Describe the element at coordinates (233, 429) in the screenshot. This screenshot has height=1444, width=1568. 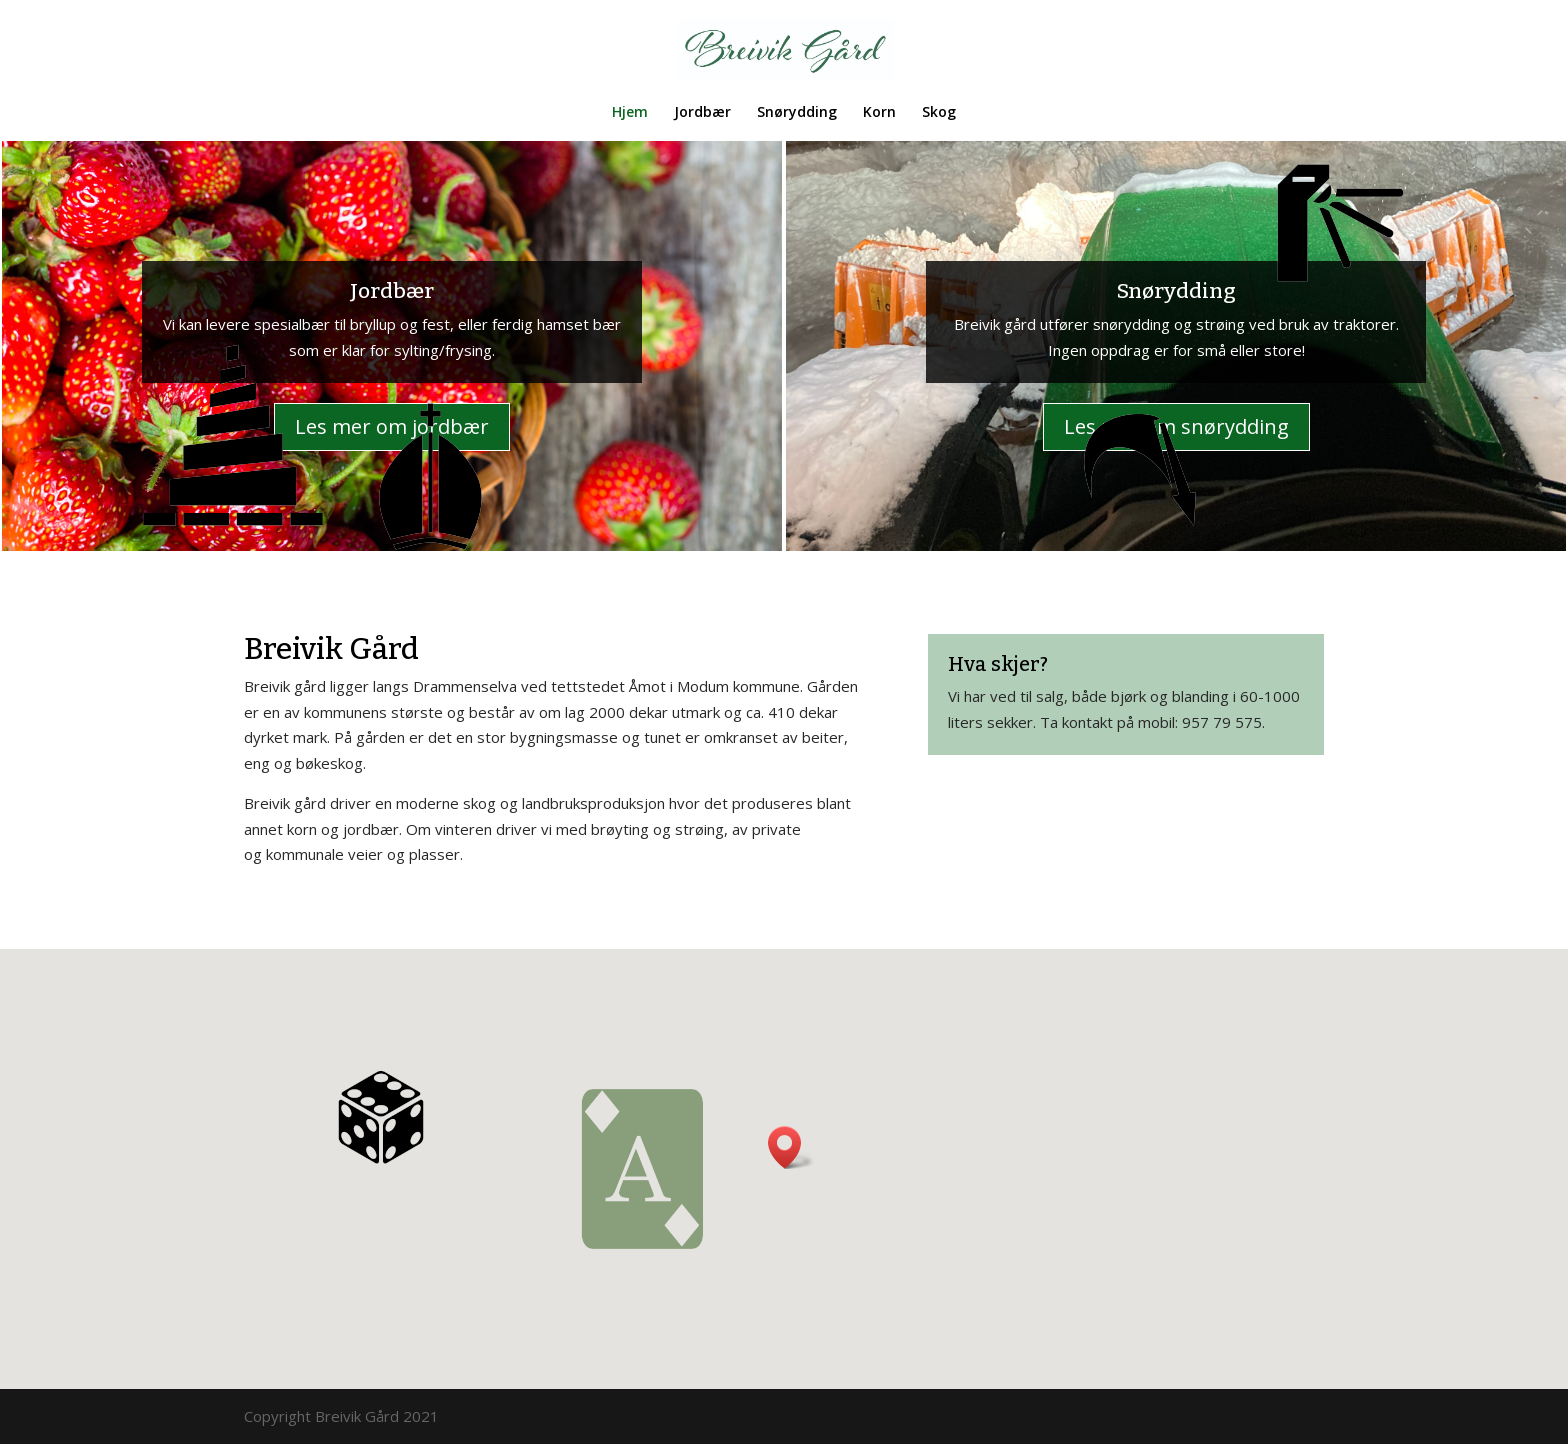
I see `view mosque or islamic religious site` at that location.